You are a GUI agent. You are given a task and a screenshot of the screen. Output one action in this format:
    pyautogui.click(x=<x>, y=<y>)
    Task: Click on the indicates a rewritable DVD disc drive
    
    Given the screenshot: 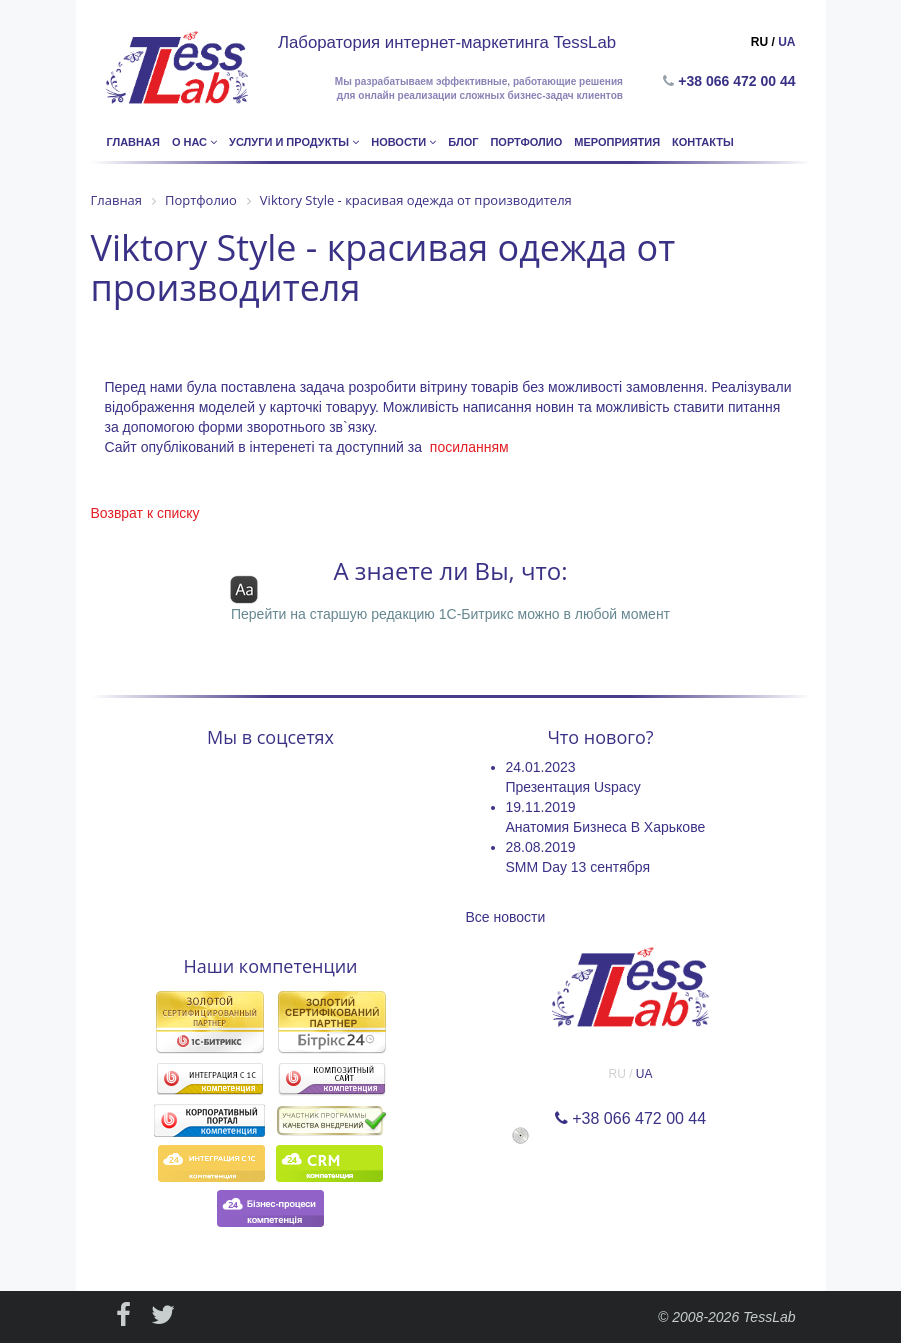 What is the action you would take?
    pyautogui.click(x=520, y=1135)
    